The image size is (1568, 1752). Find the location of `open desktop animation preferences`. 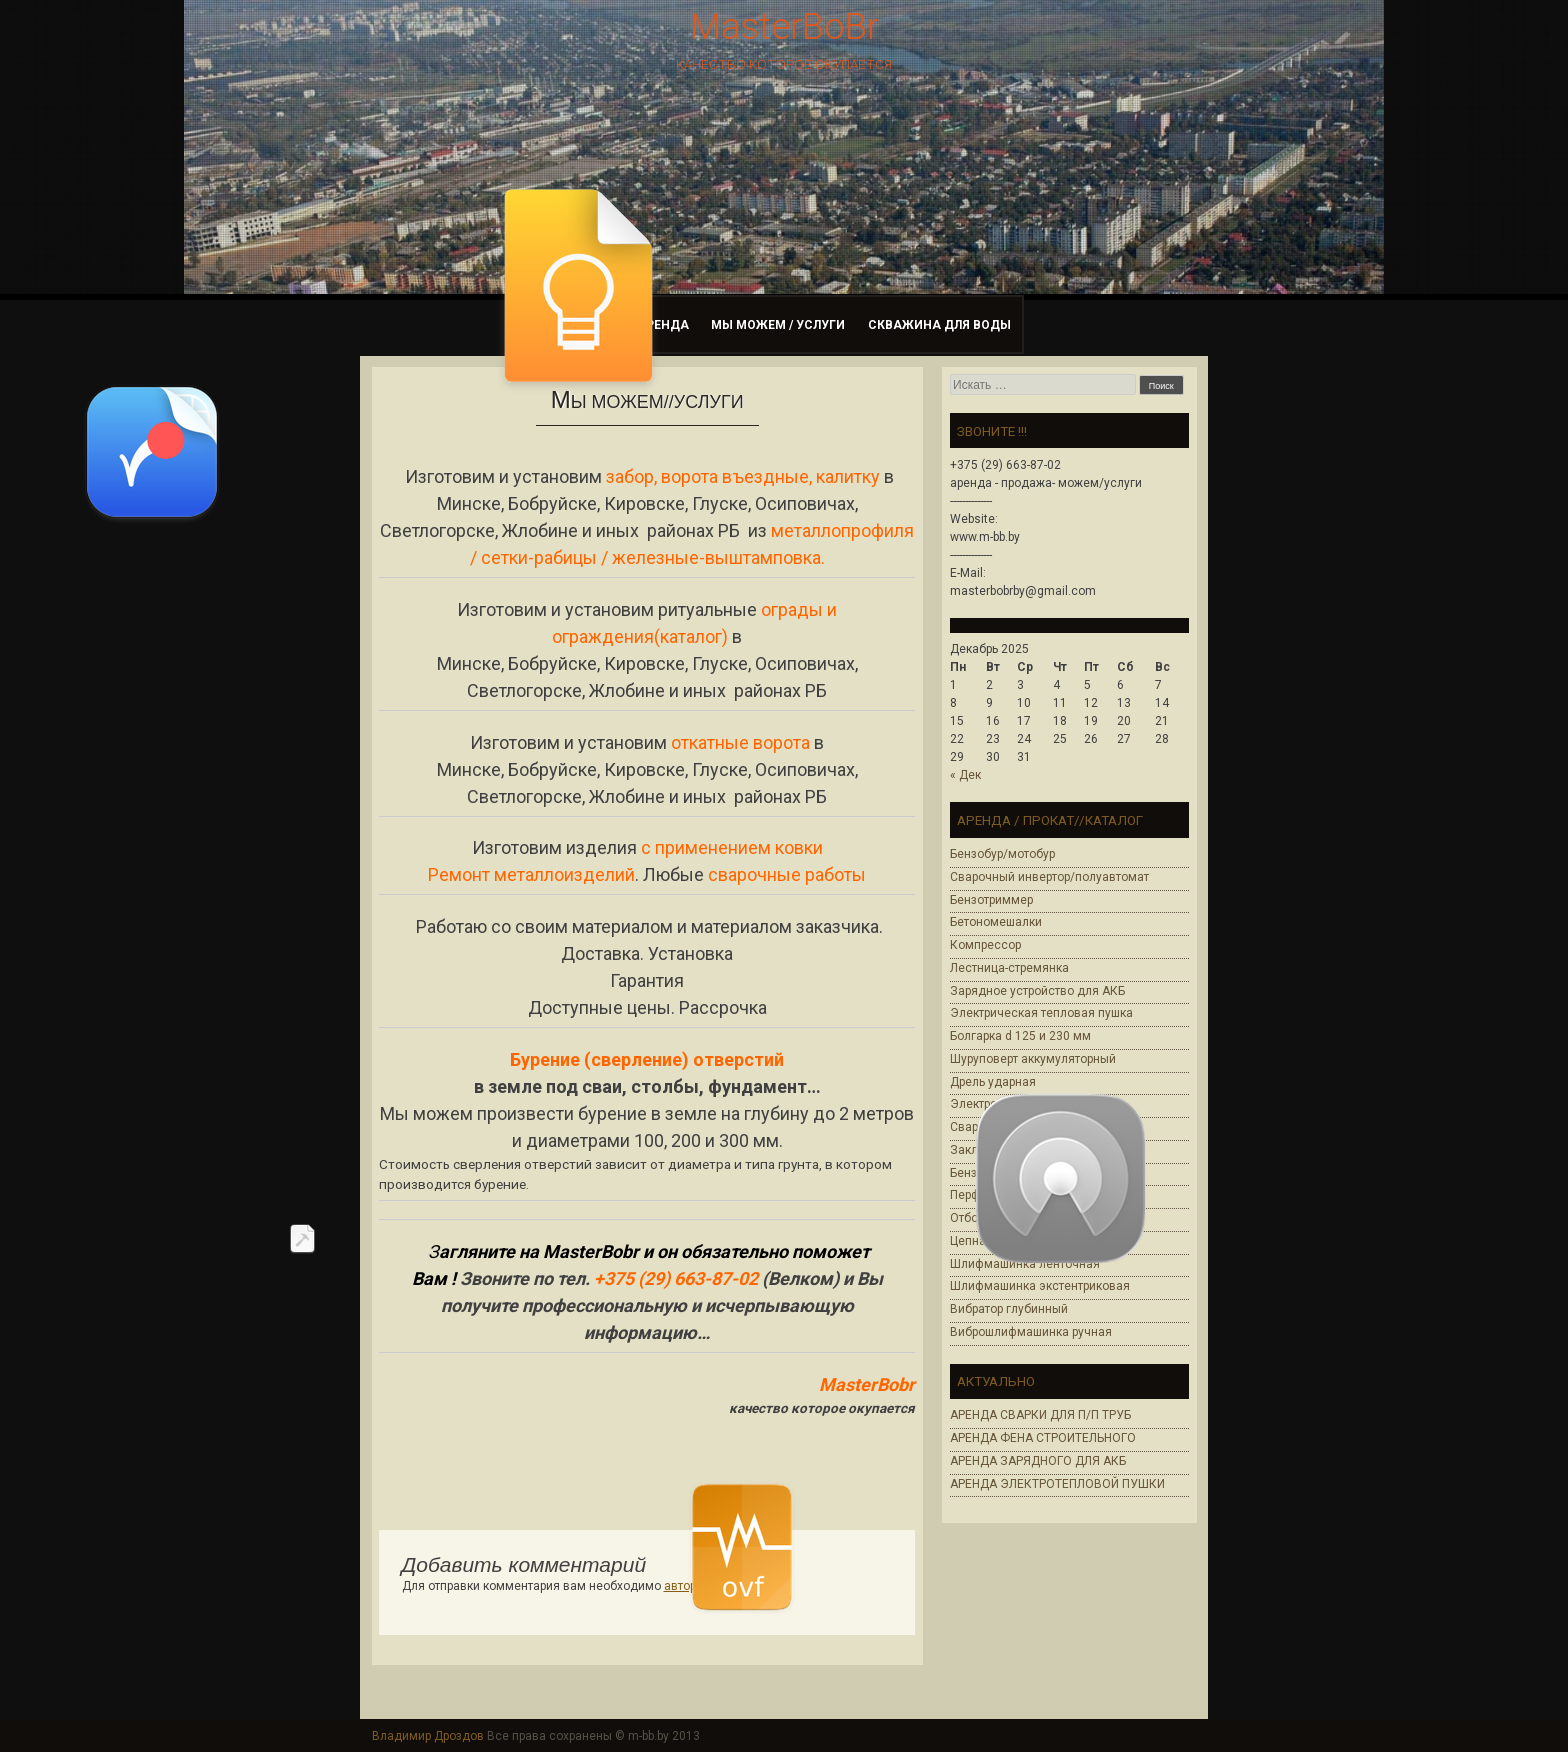

open desktop animation preferences is located at coordinates (152, 452).